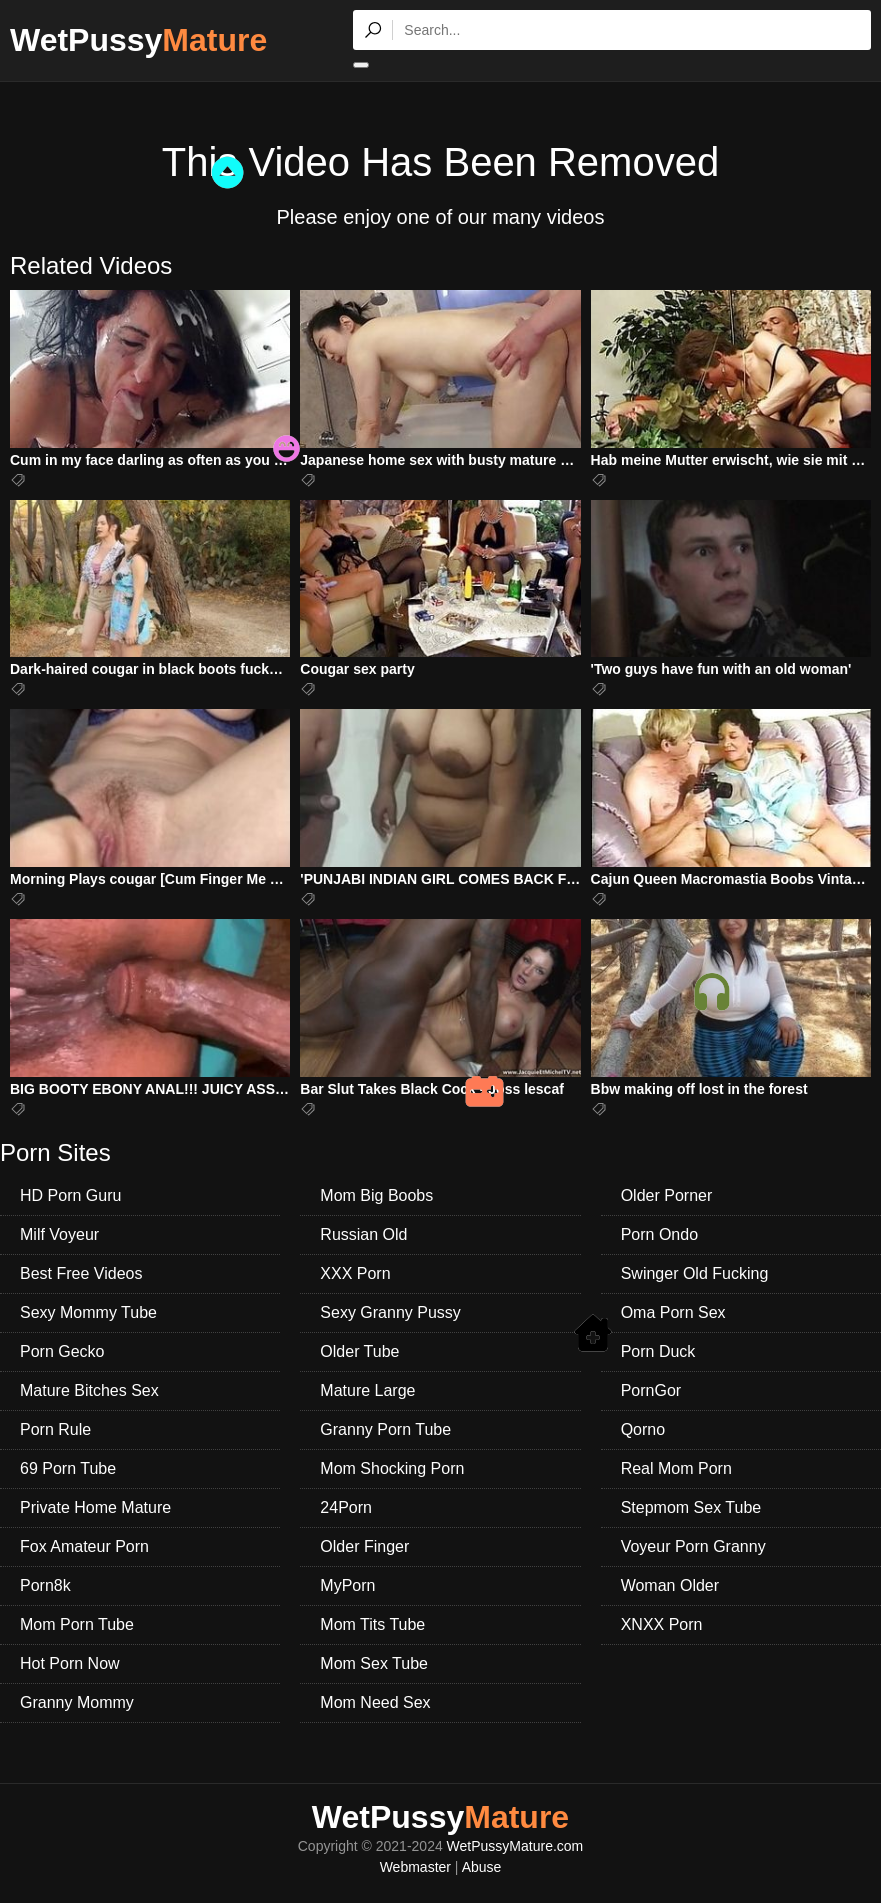 This screenshot has width=881, height=1903. Describe the element at coordinates (593, 1333) in the screenshot. I see `access medical or healthcare services` at that location.